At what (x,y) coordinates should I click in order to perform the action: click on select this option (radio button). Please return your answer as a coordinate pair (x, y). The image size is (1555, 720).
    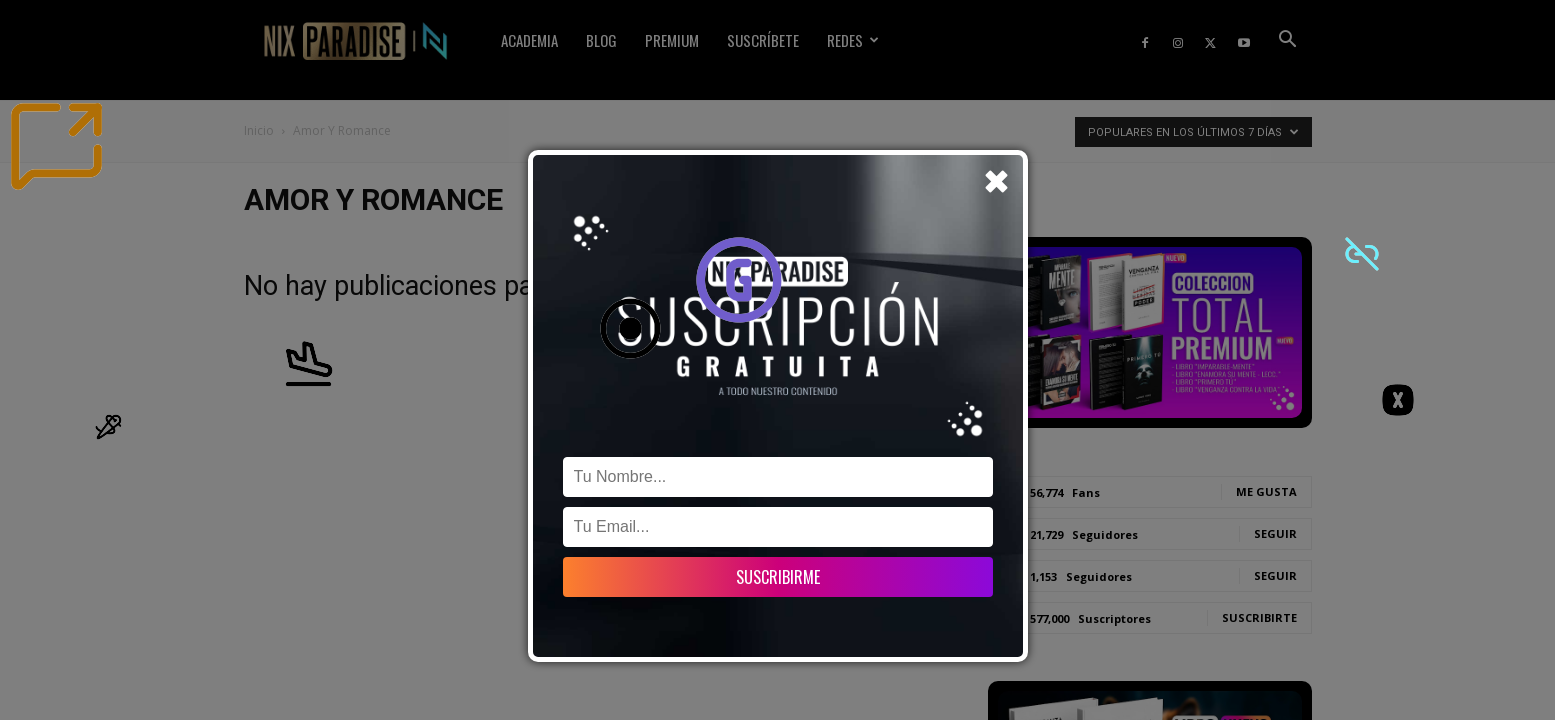
    Looking at the image, I should click on (630, 328).